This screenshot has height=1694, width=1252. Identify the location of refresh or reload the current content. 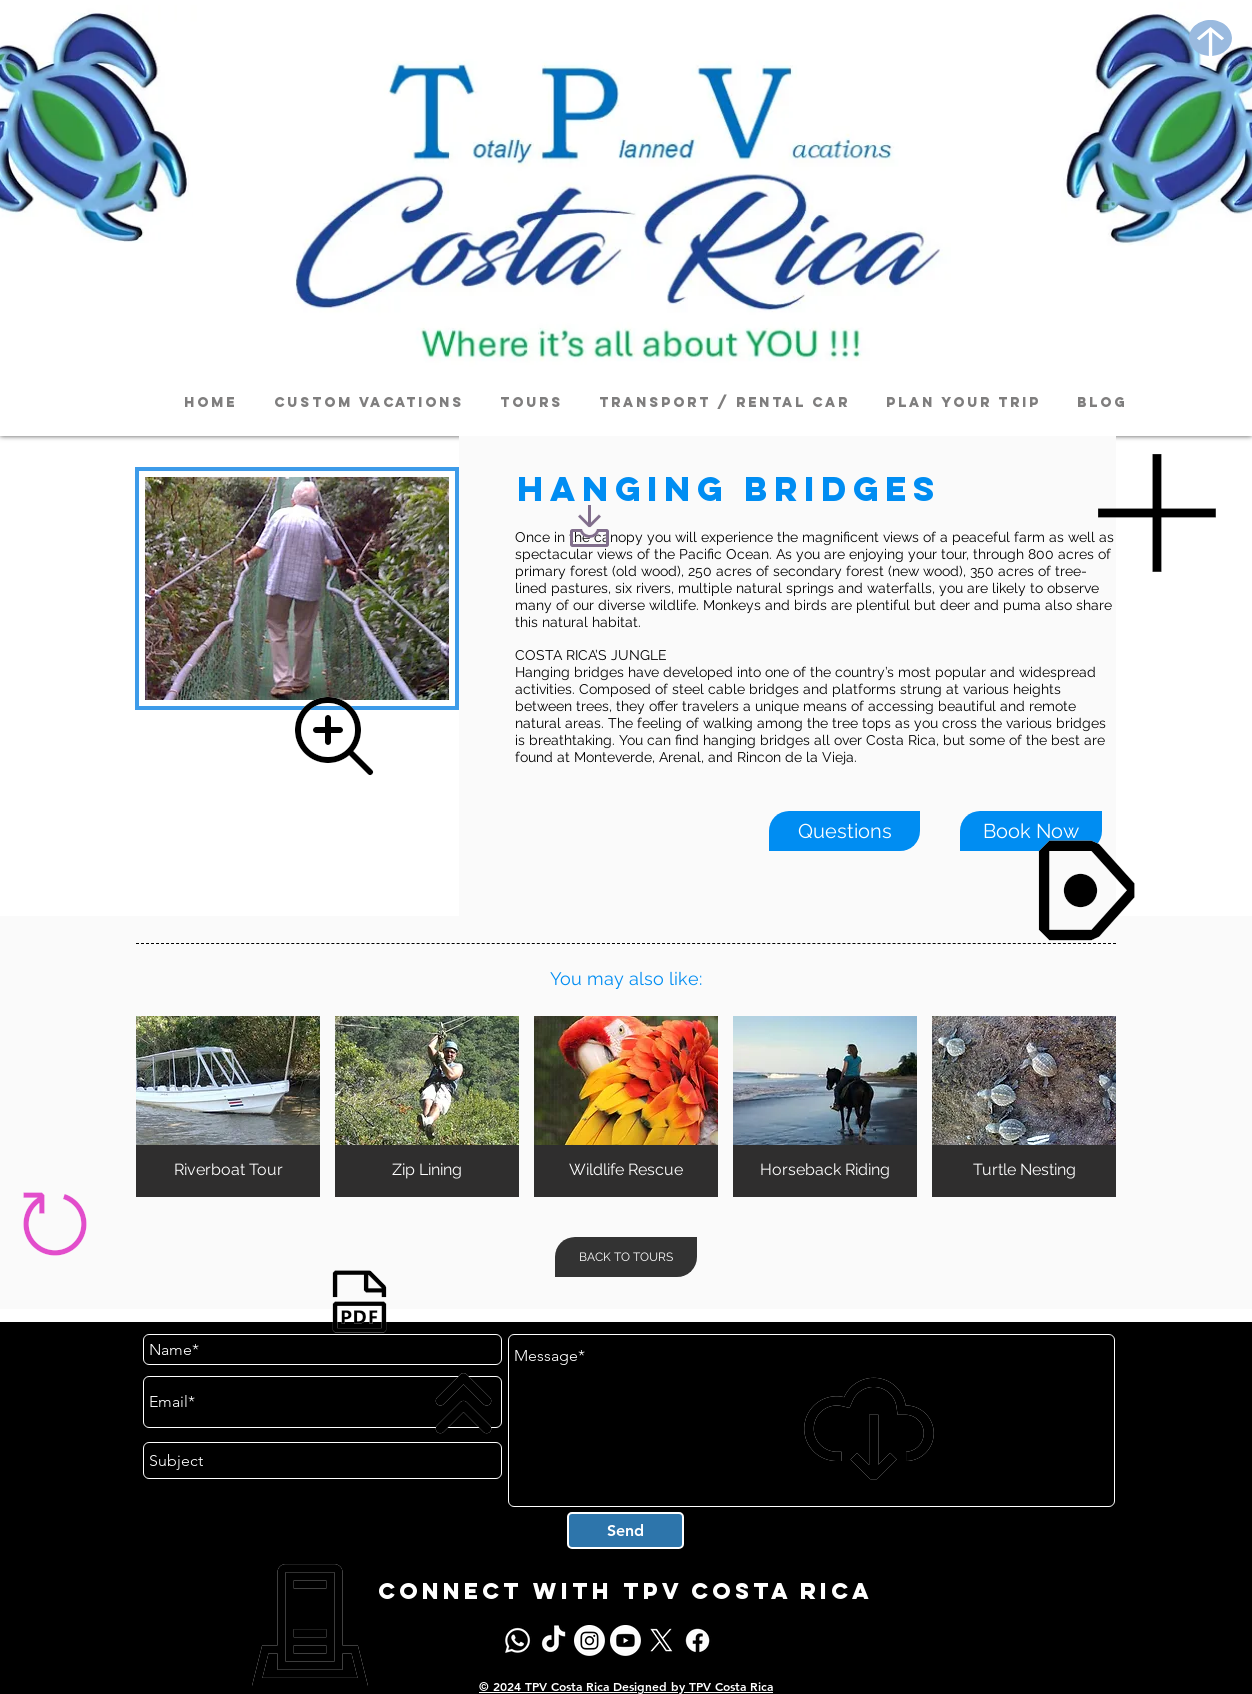
(55, 1224).